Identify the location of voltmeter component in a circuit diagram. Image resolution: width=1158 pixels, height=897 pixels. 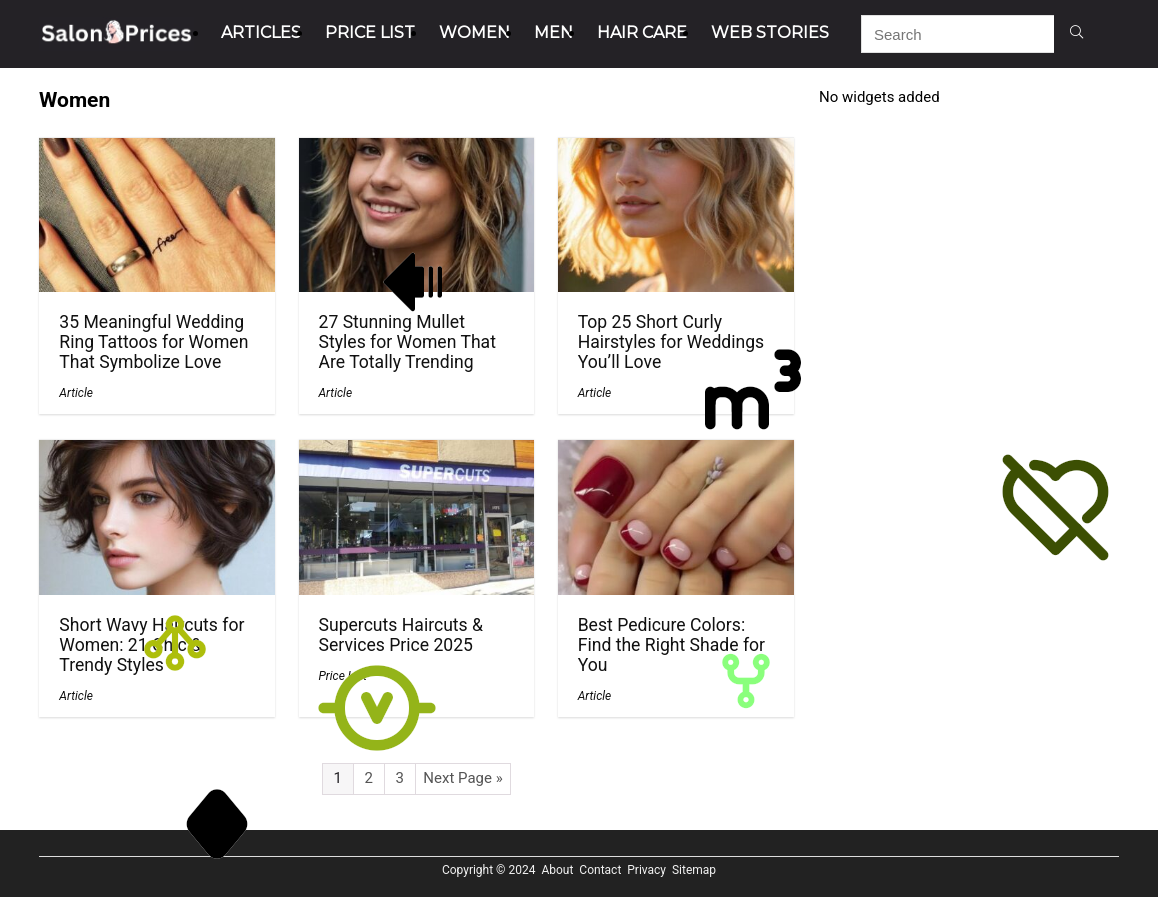
(377, 708).